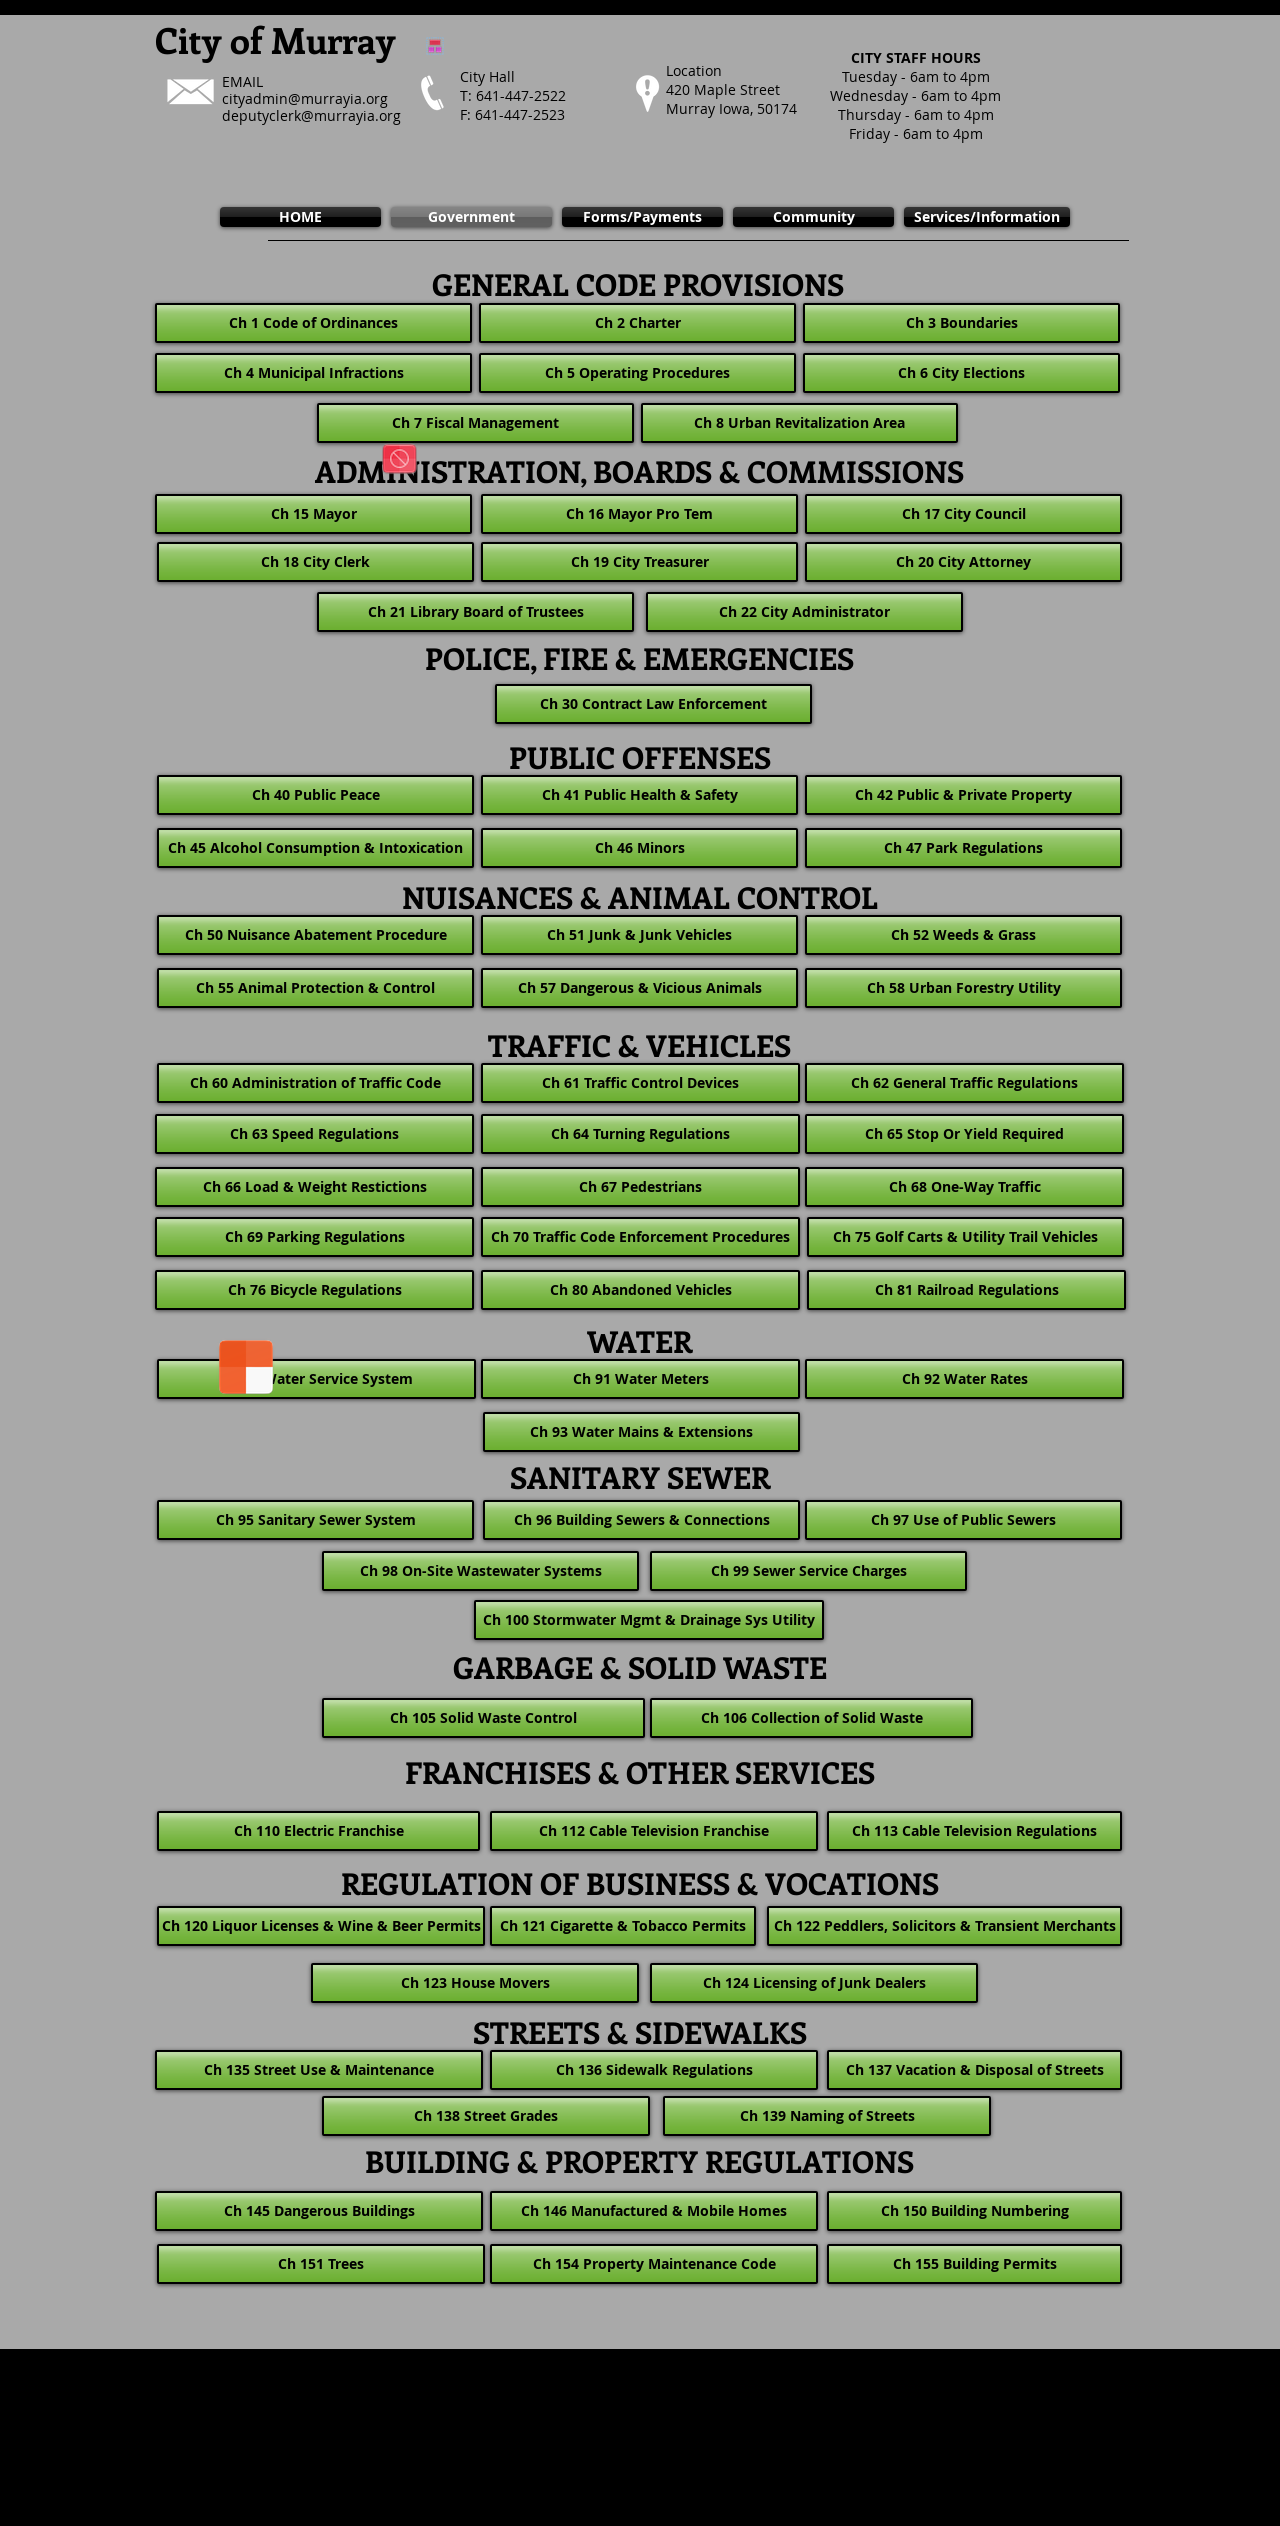 The width and height of the screenshot is (1280, 2526). What do you see at coordinates (246, 1367) in the screenshot?
I see `switch to the bottom-right workspace` at bounding box center [246, 1367].